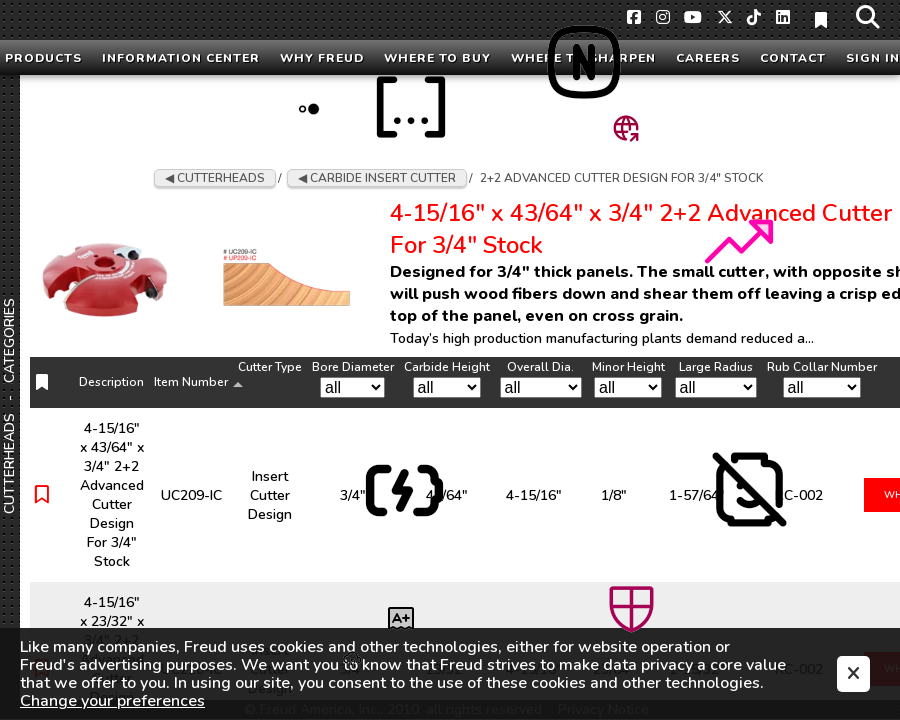  Describe the element at coordinates (749, 489) in the screenshot. I see `disable or disconnect building blocks integration` at that location.